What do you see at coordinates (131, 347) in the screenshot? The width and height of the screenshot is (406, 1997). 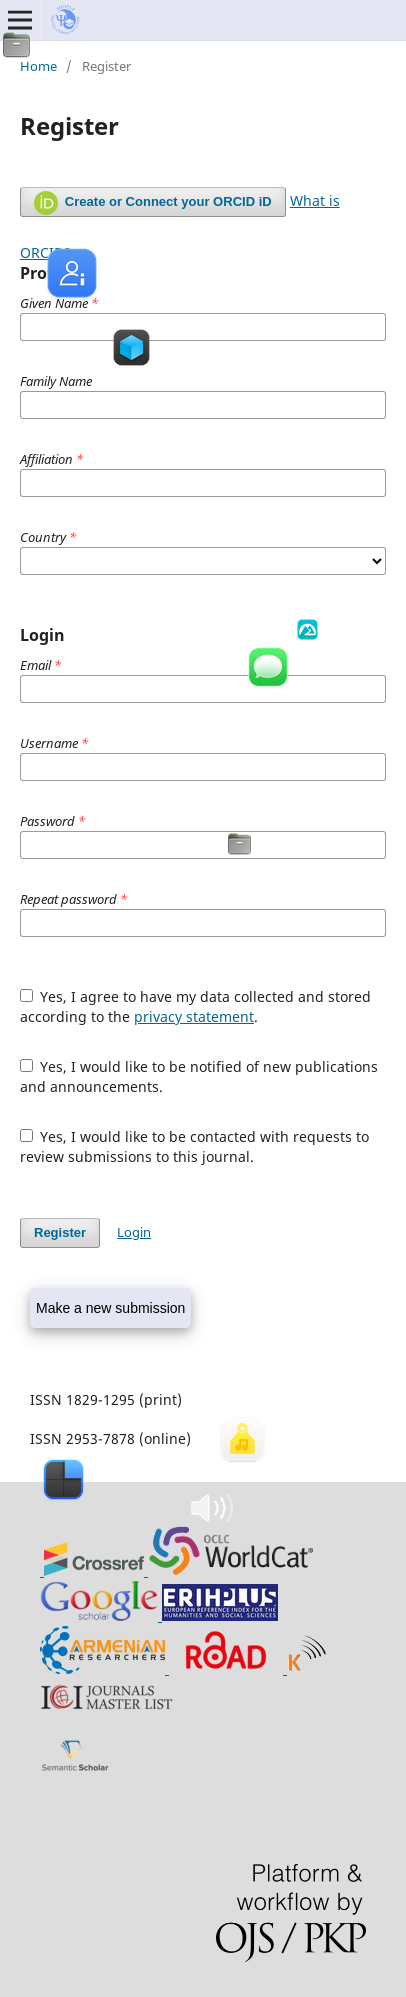 I see `open awf application` at bounding box center [131, 347].